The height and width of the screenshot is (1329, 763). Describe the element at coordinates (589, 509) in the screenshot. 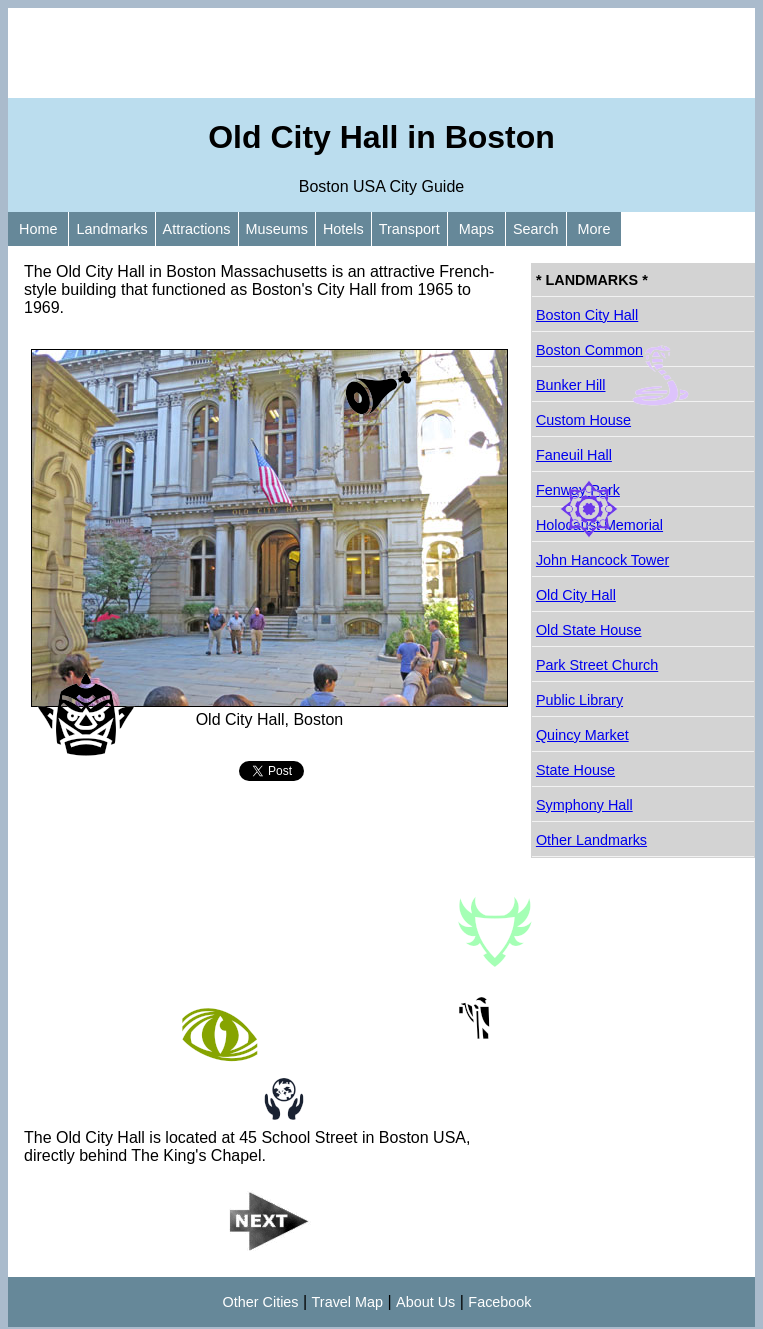

I see `decorative badge or achievement emblem` at that location.